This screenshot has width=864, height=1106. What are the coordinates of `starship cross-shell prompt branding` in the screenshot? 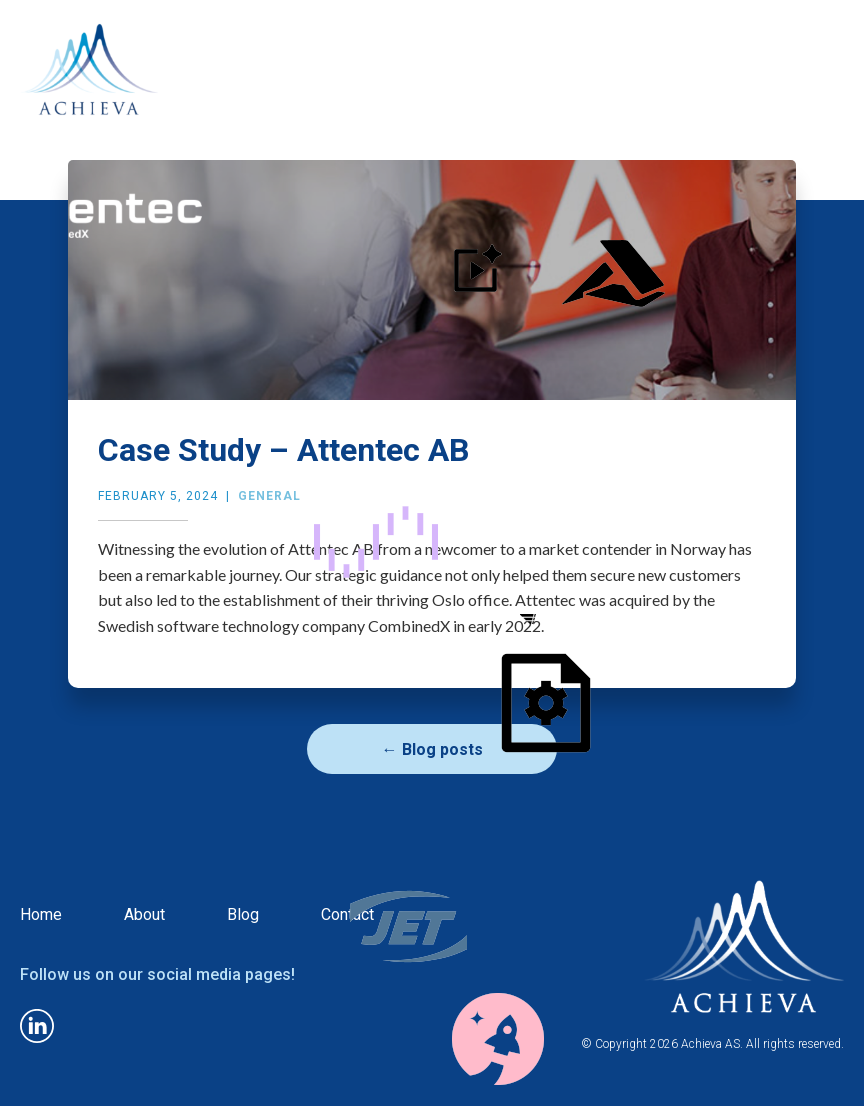 It's located at (498, 1039).